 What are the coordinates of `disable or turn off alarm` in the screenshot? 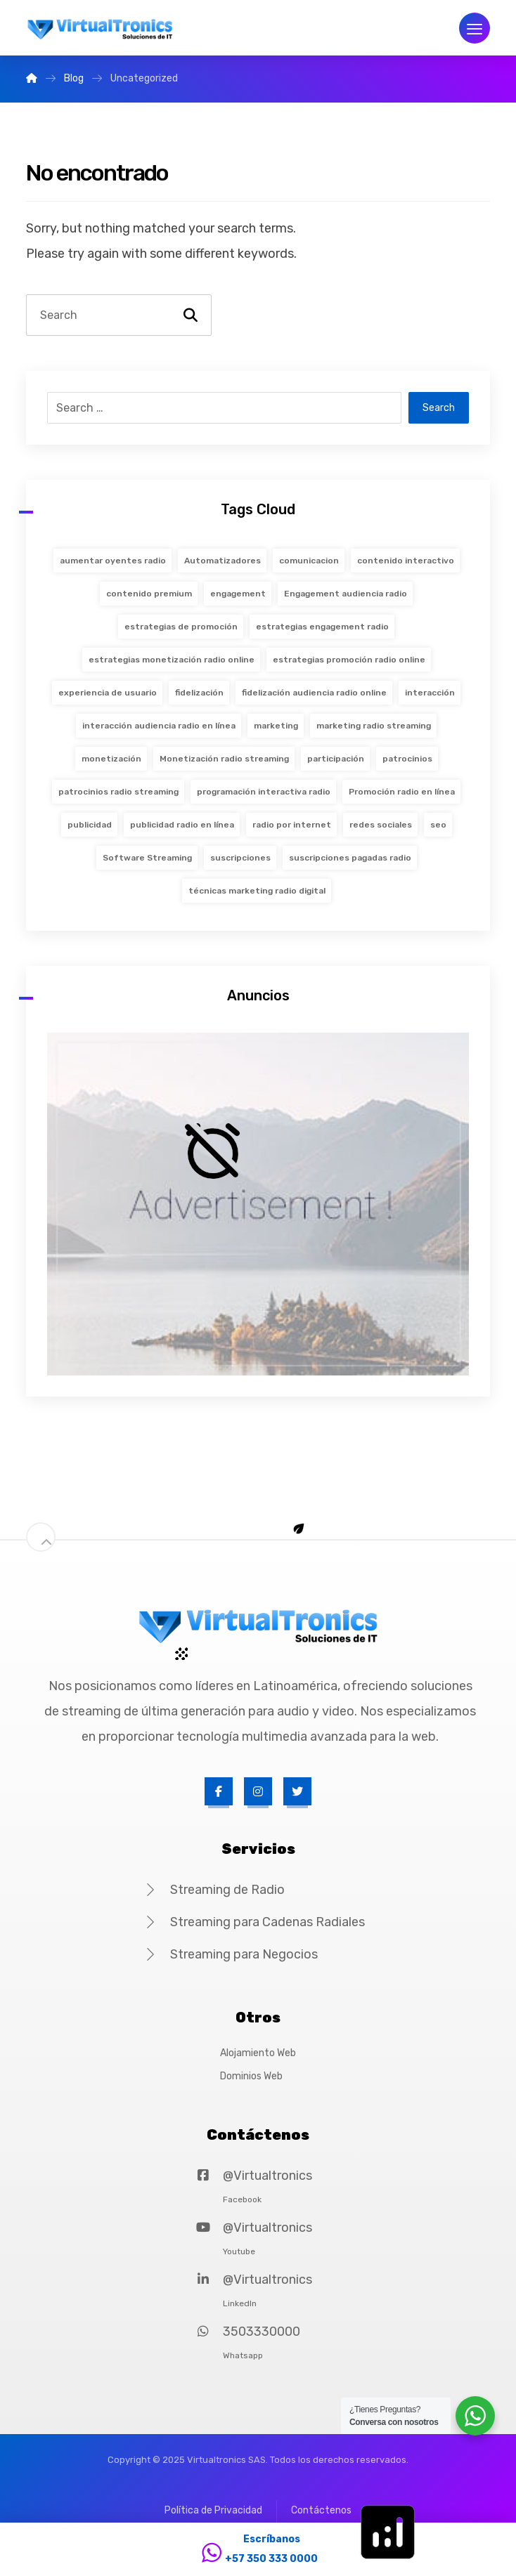 It's located at (213, 1151).